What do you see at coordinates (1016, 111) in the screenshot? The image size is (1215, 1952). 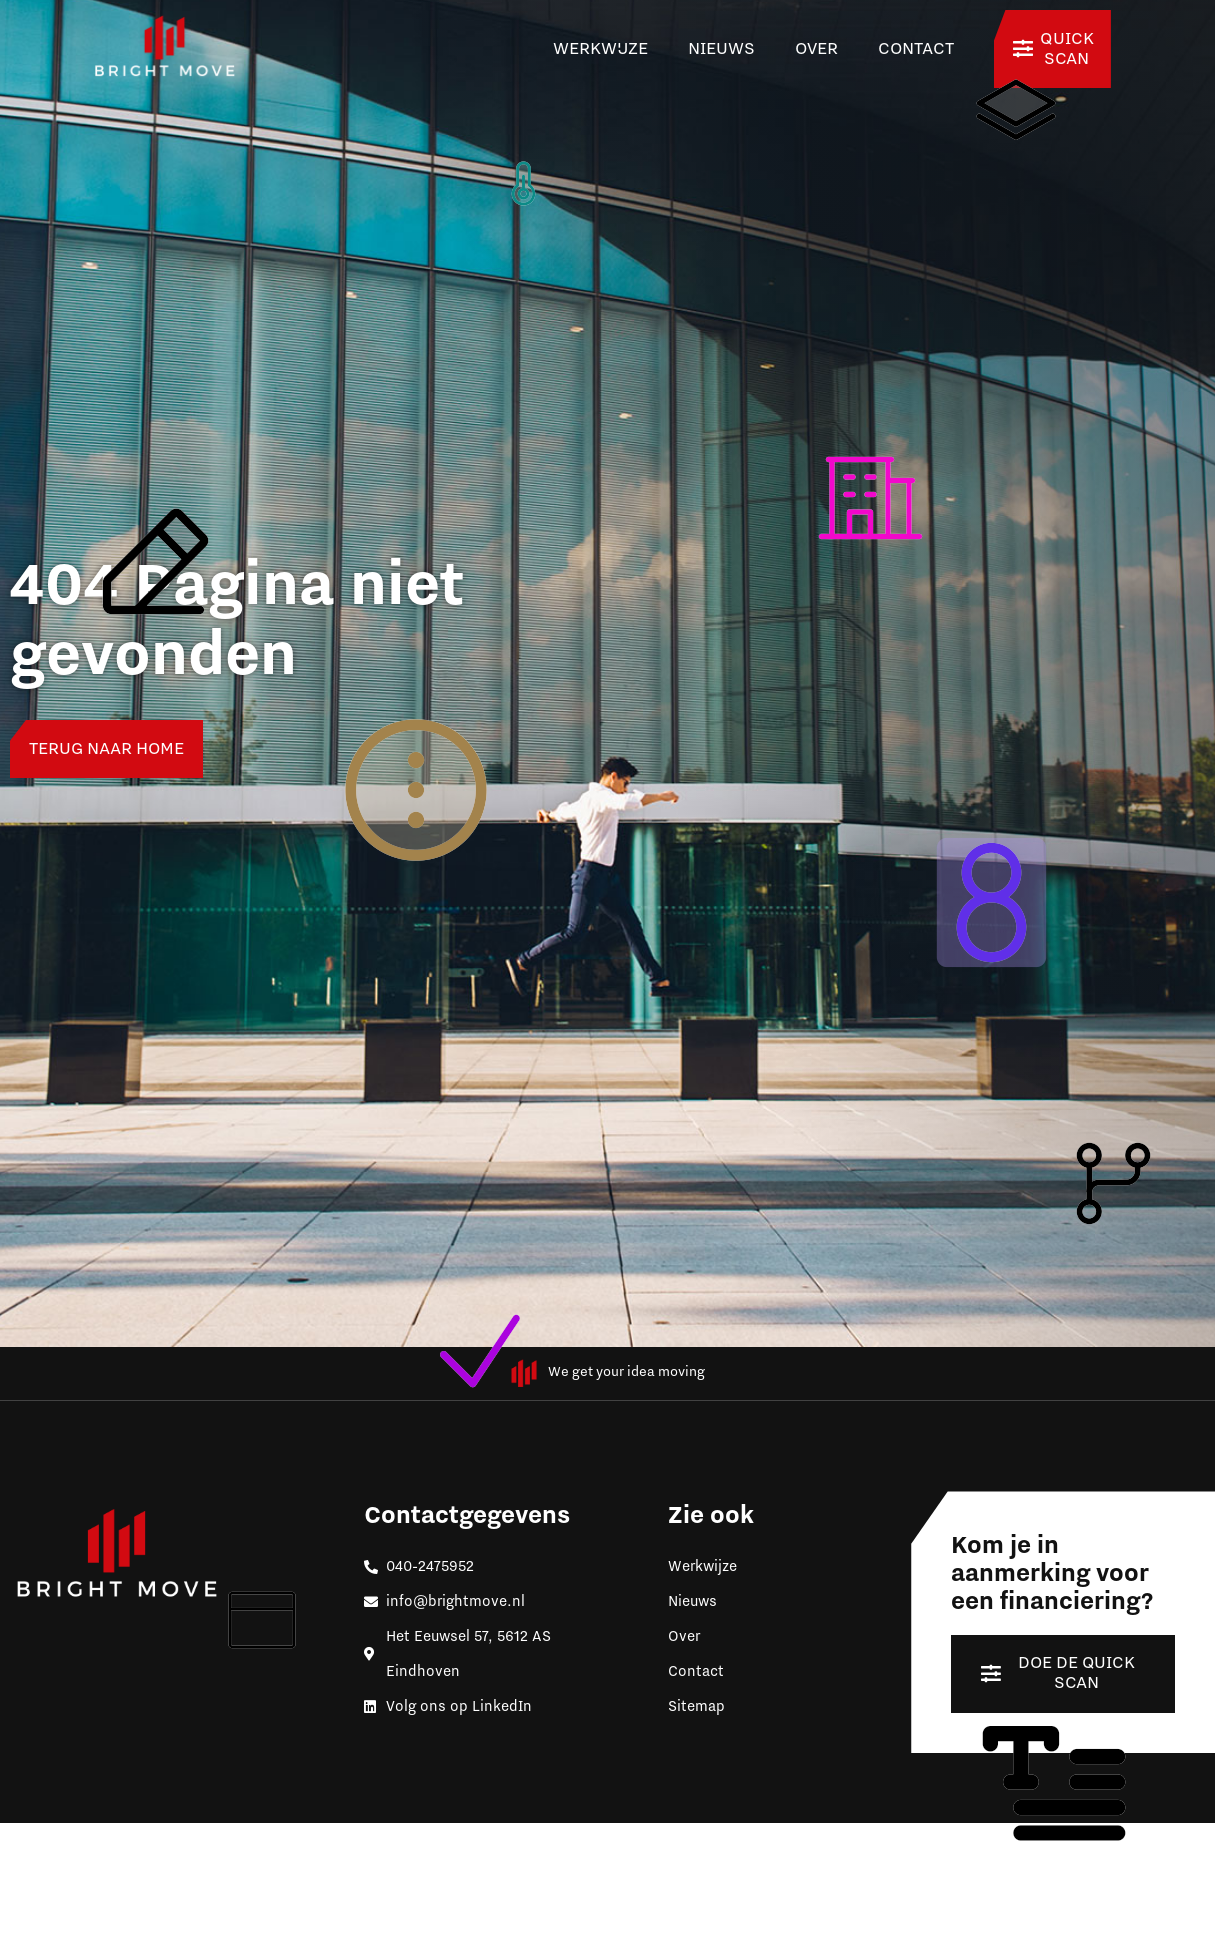 I see `view layered content or stacked items` at bounding box center [1016, 111].